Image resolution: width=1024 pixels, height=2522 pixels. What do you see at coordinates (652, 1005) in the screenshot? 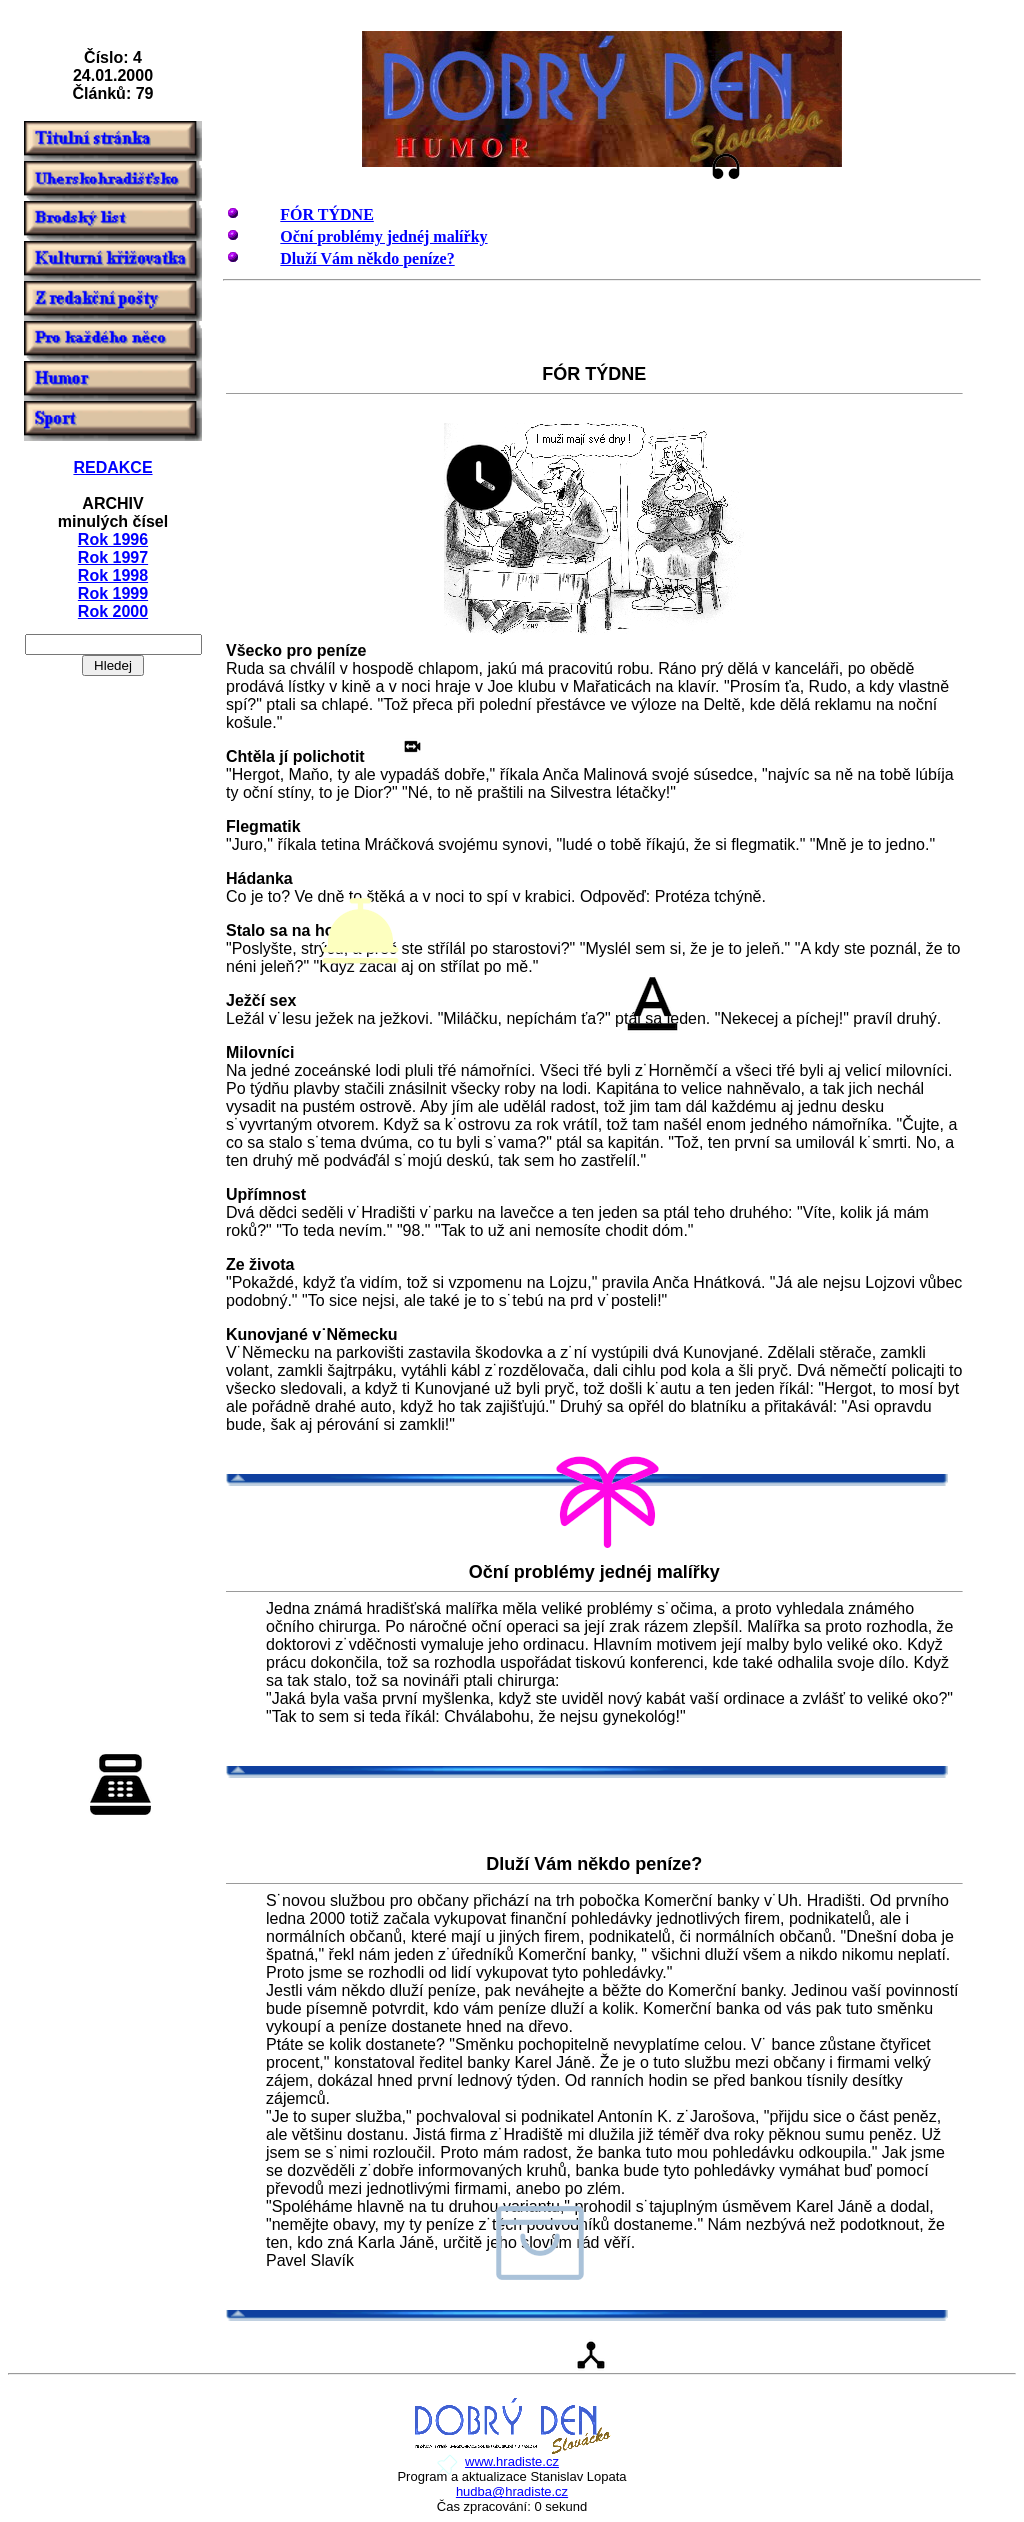
I see `format or style text` at bounding box center [652, 1005].